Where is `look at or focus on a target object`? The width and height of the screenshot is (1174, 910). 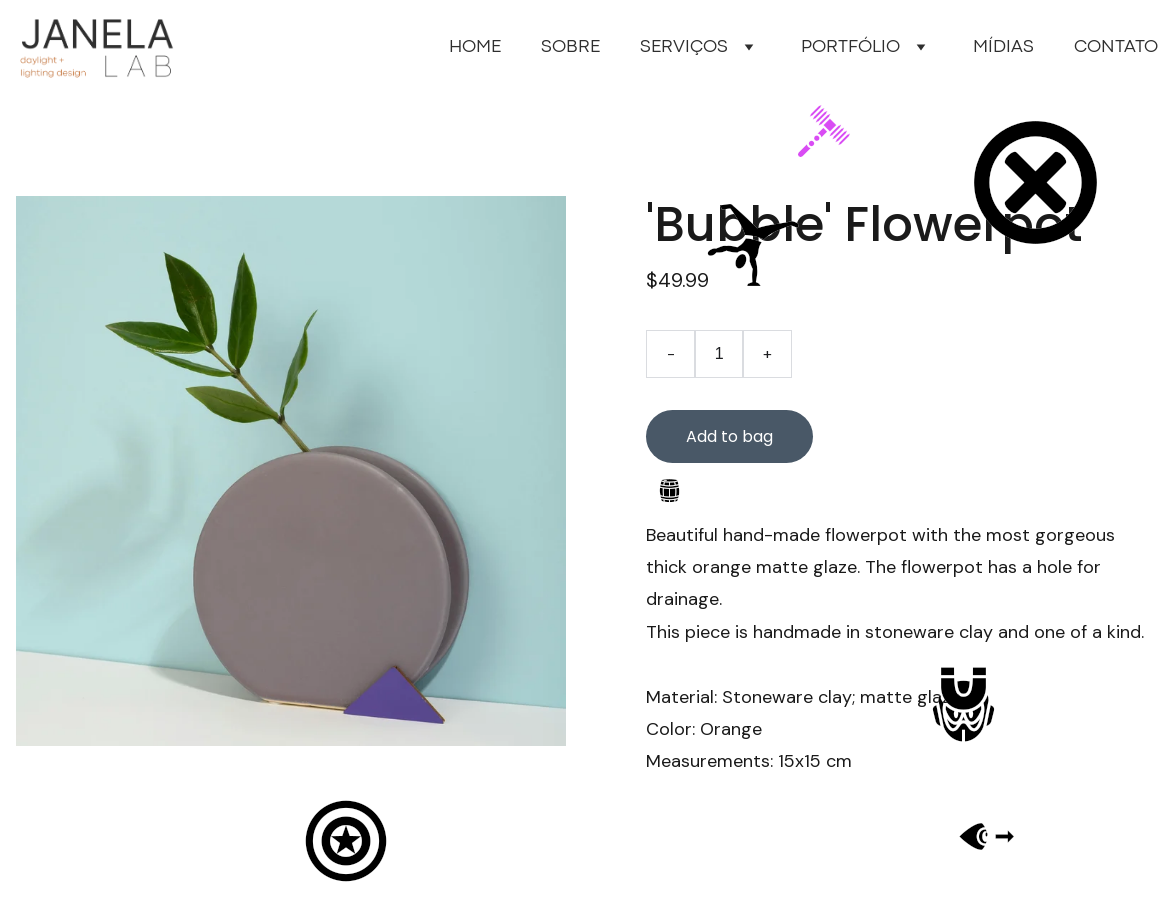
look at or focus on a target object is located at coordinates (987, 836).